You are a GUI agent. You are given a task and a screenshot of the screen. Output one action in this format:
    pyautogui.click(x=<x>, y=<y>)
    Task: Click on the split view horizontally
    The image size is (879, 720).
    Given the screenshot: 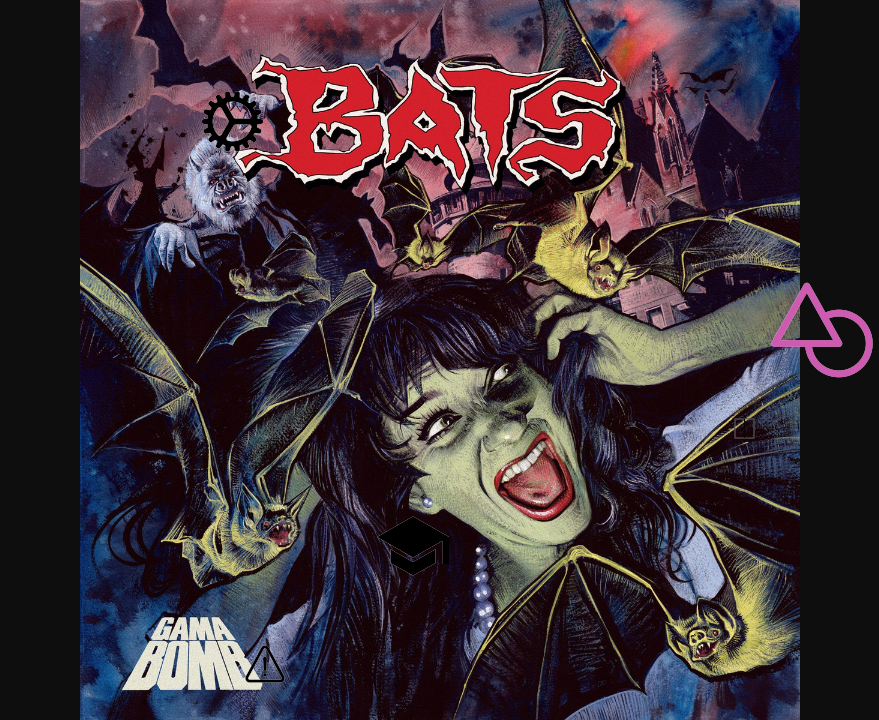 What is the action you would take?
    pyautogui.click(x=744, y=428)
    